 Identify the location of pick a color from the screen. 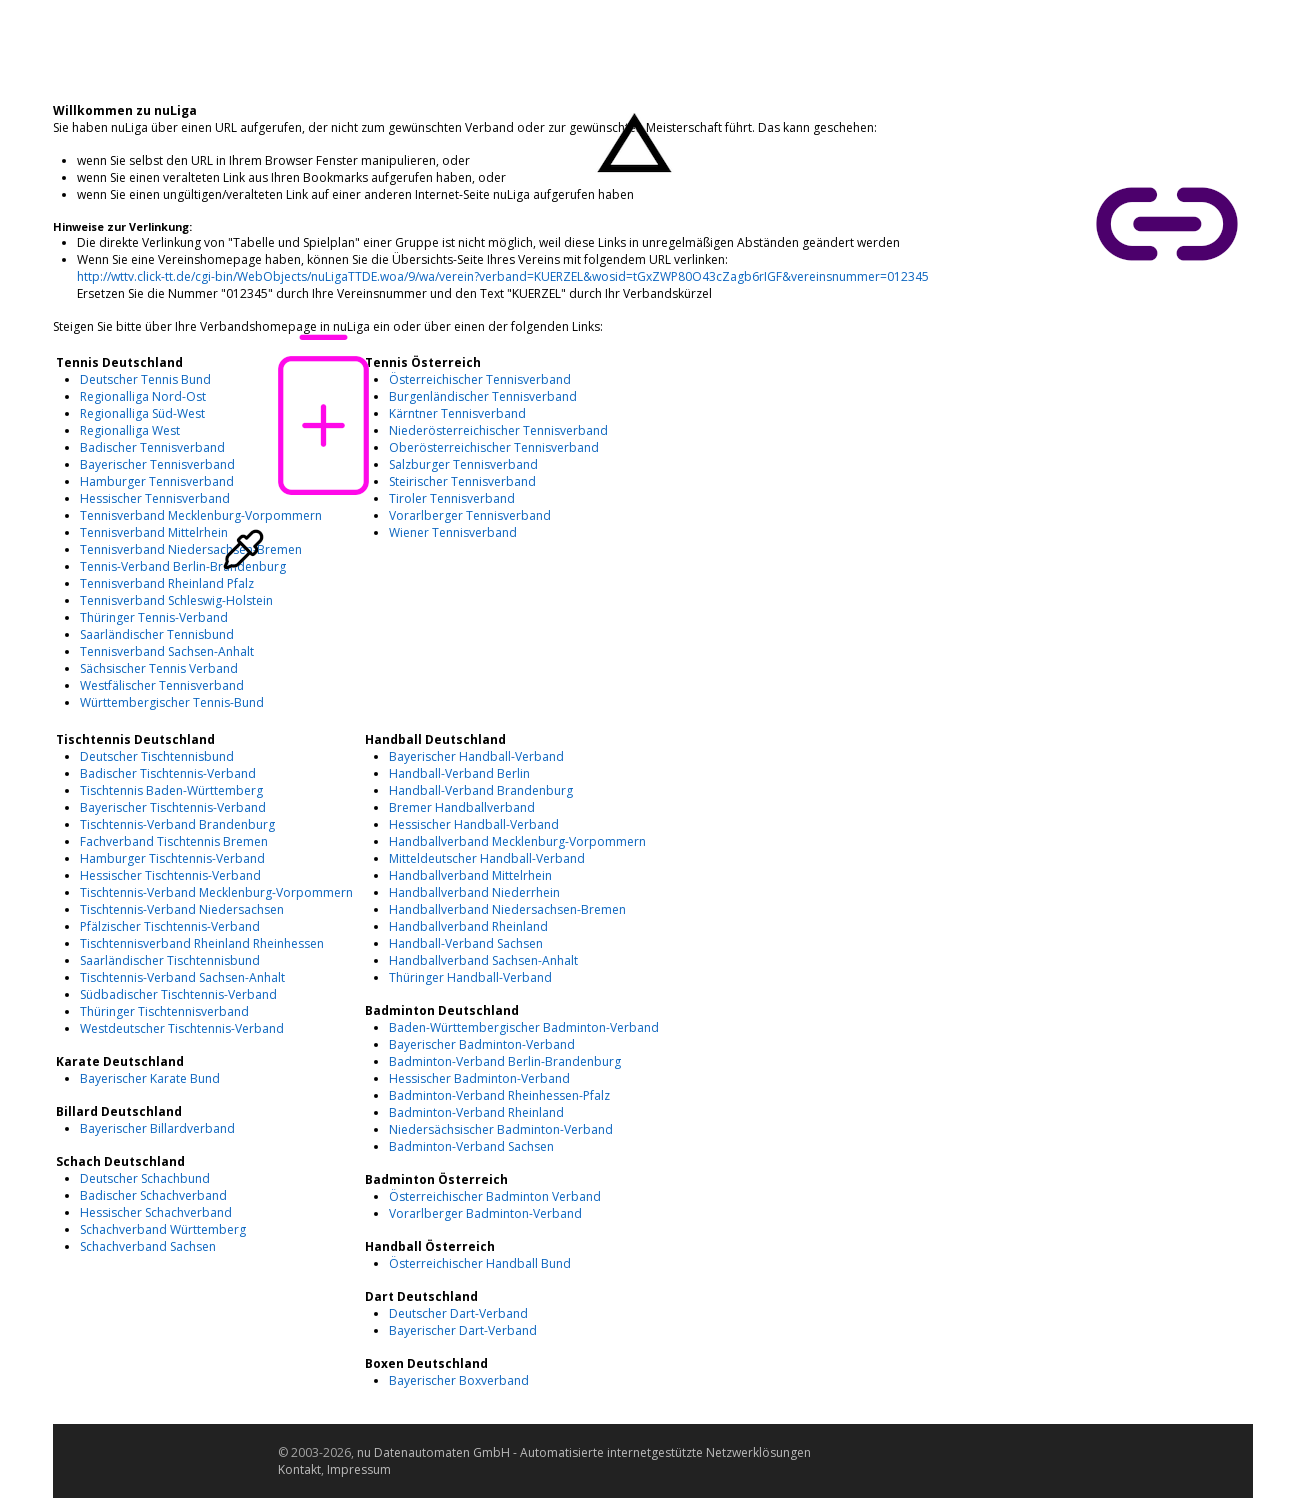
(243, 549).